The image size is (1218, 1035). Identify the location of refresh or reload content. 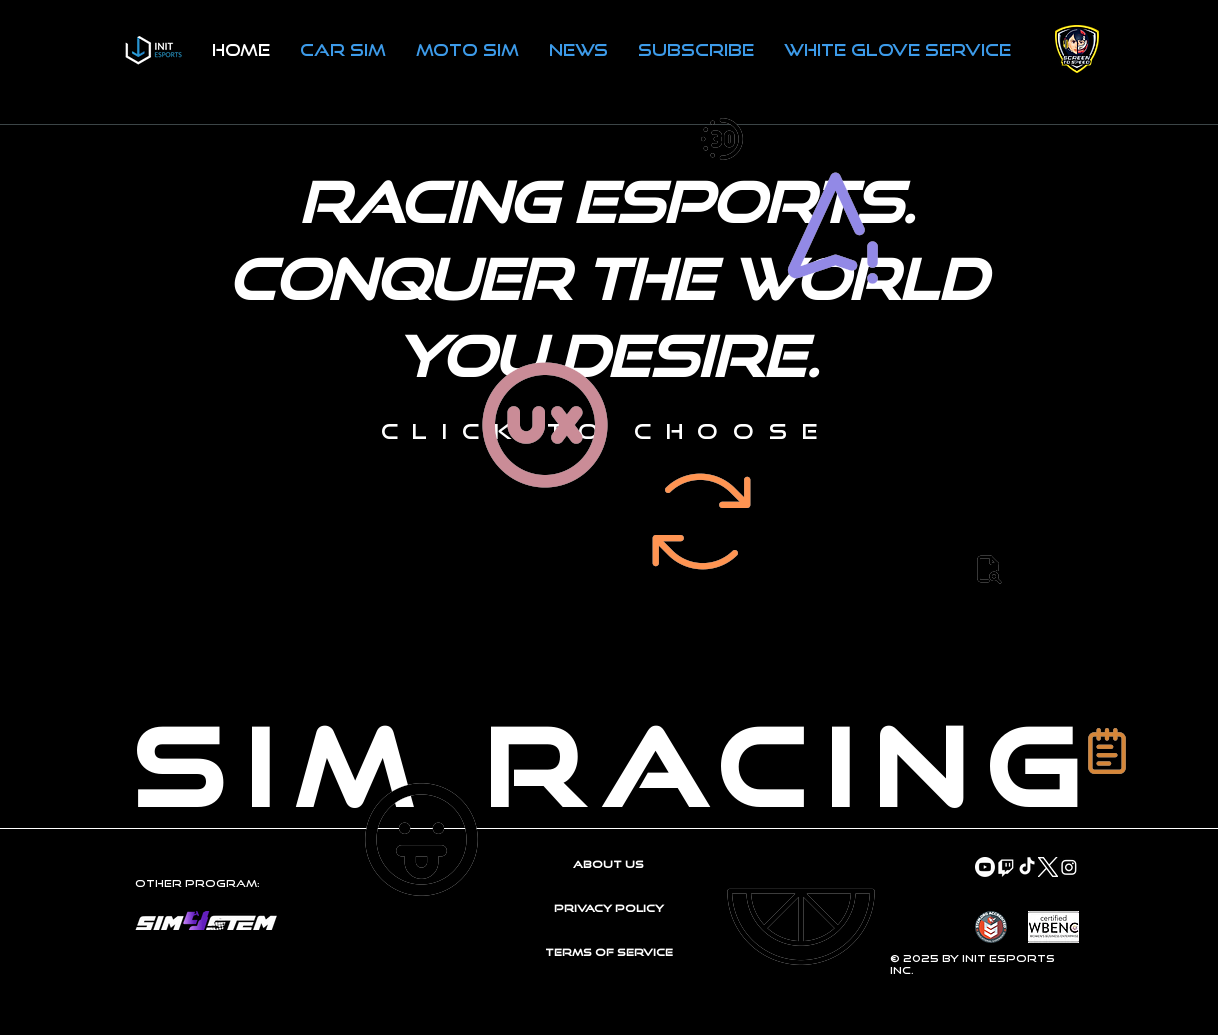
(701, 521).